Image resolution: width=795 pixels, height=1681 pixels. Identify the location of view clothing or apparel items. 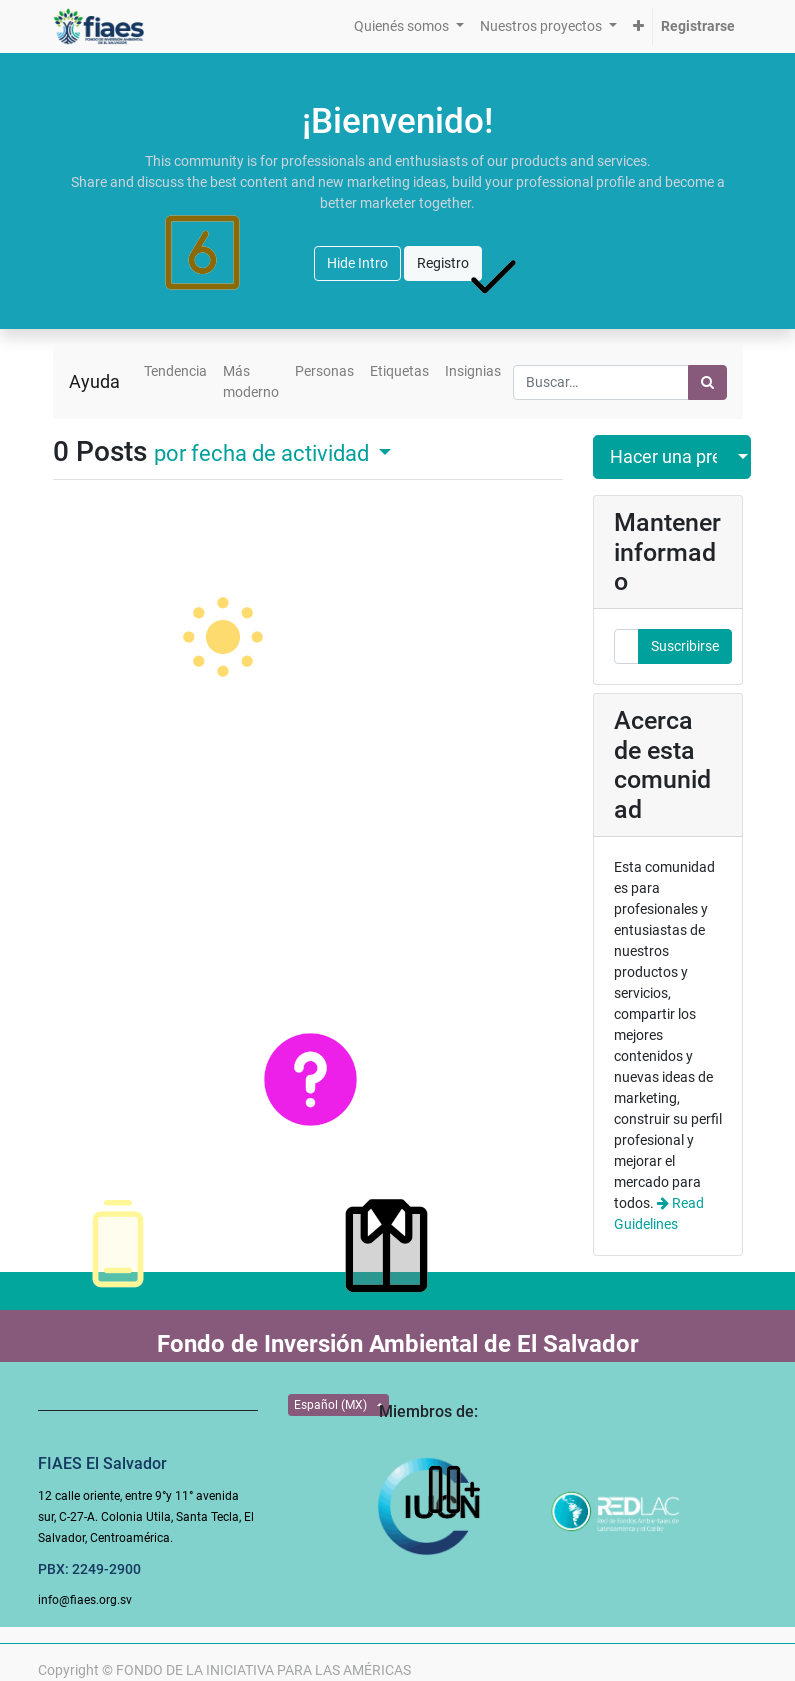
(386, 1247).